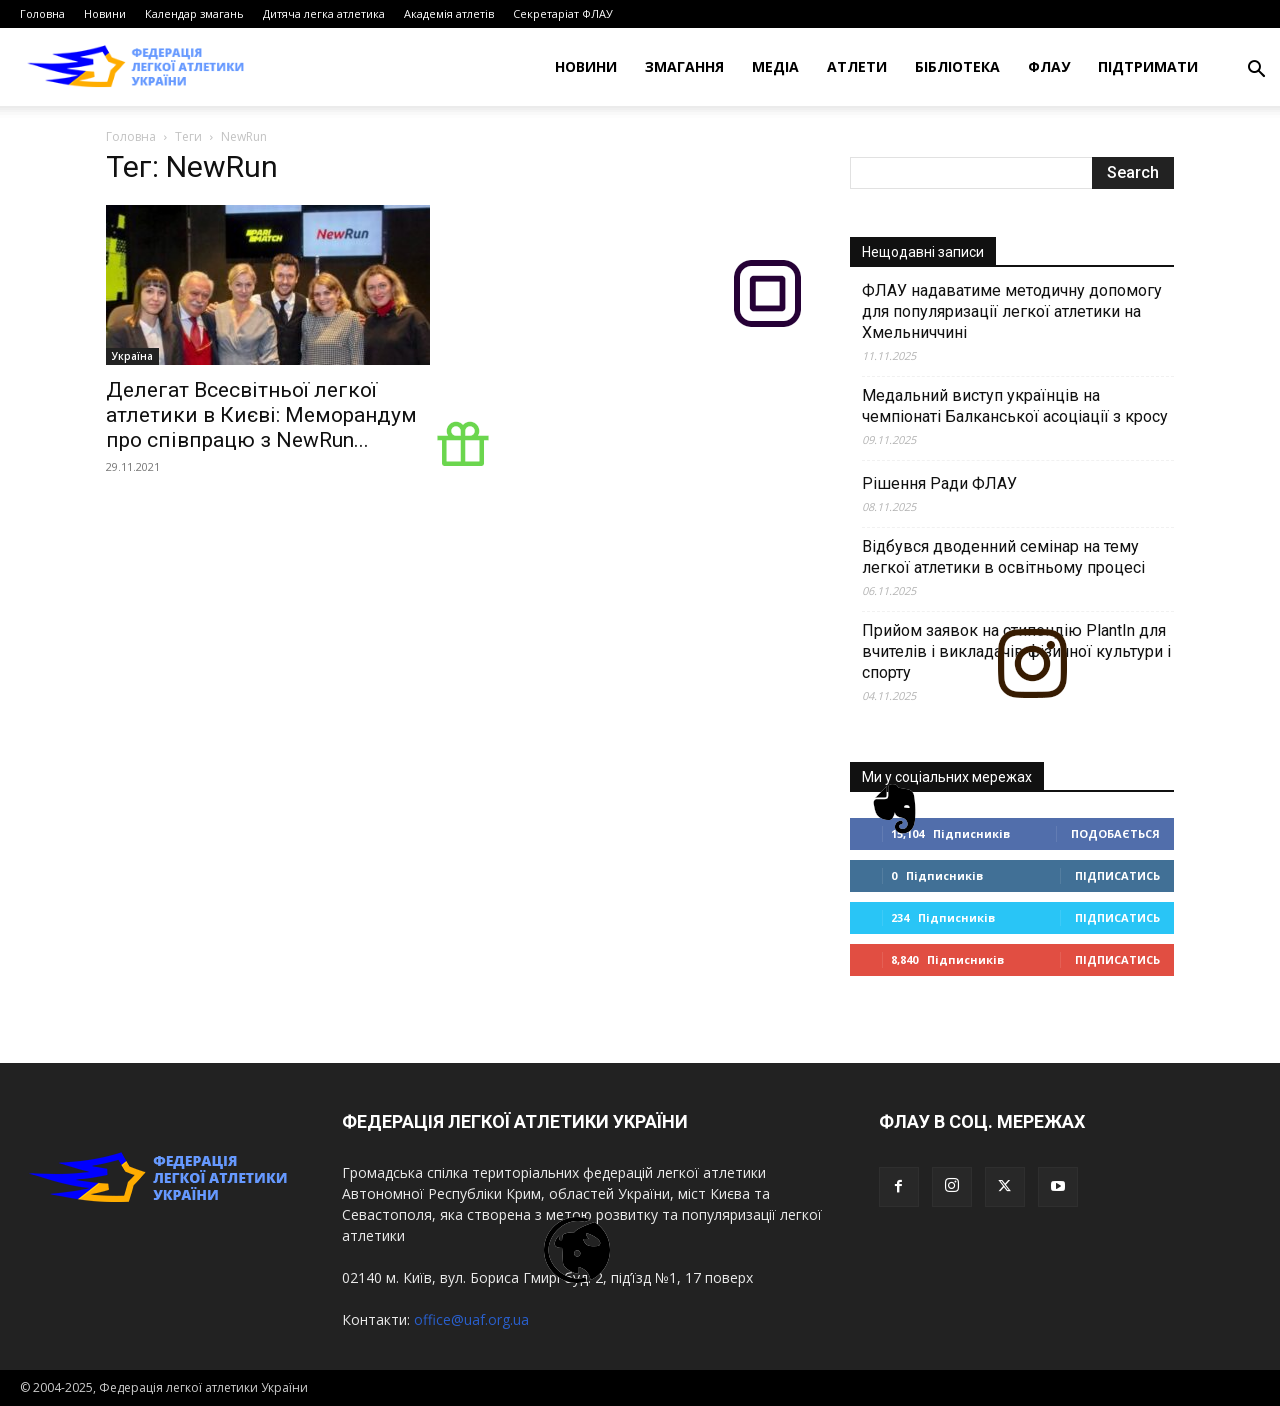 Image resolution: width=1280 pixels, height=1406 pixels. Describe the element at coordinates (894, 807) in the screenshot. I see `open Evernote app` at that location.